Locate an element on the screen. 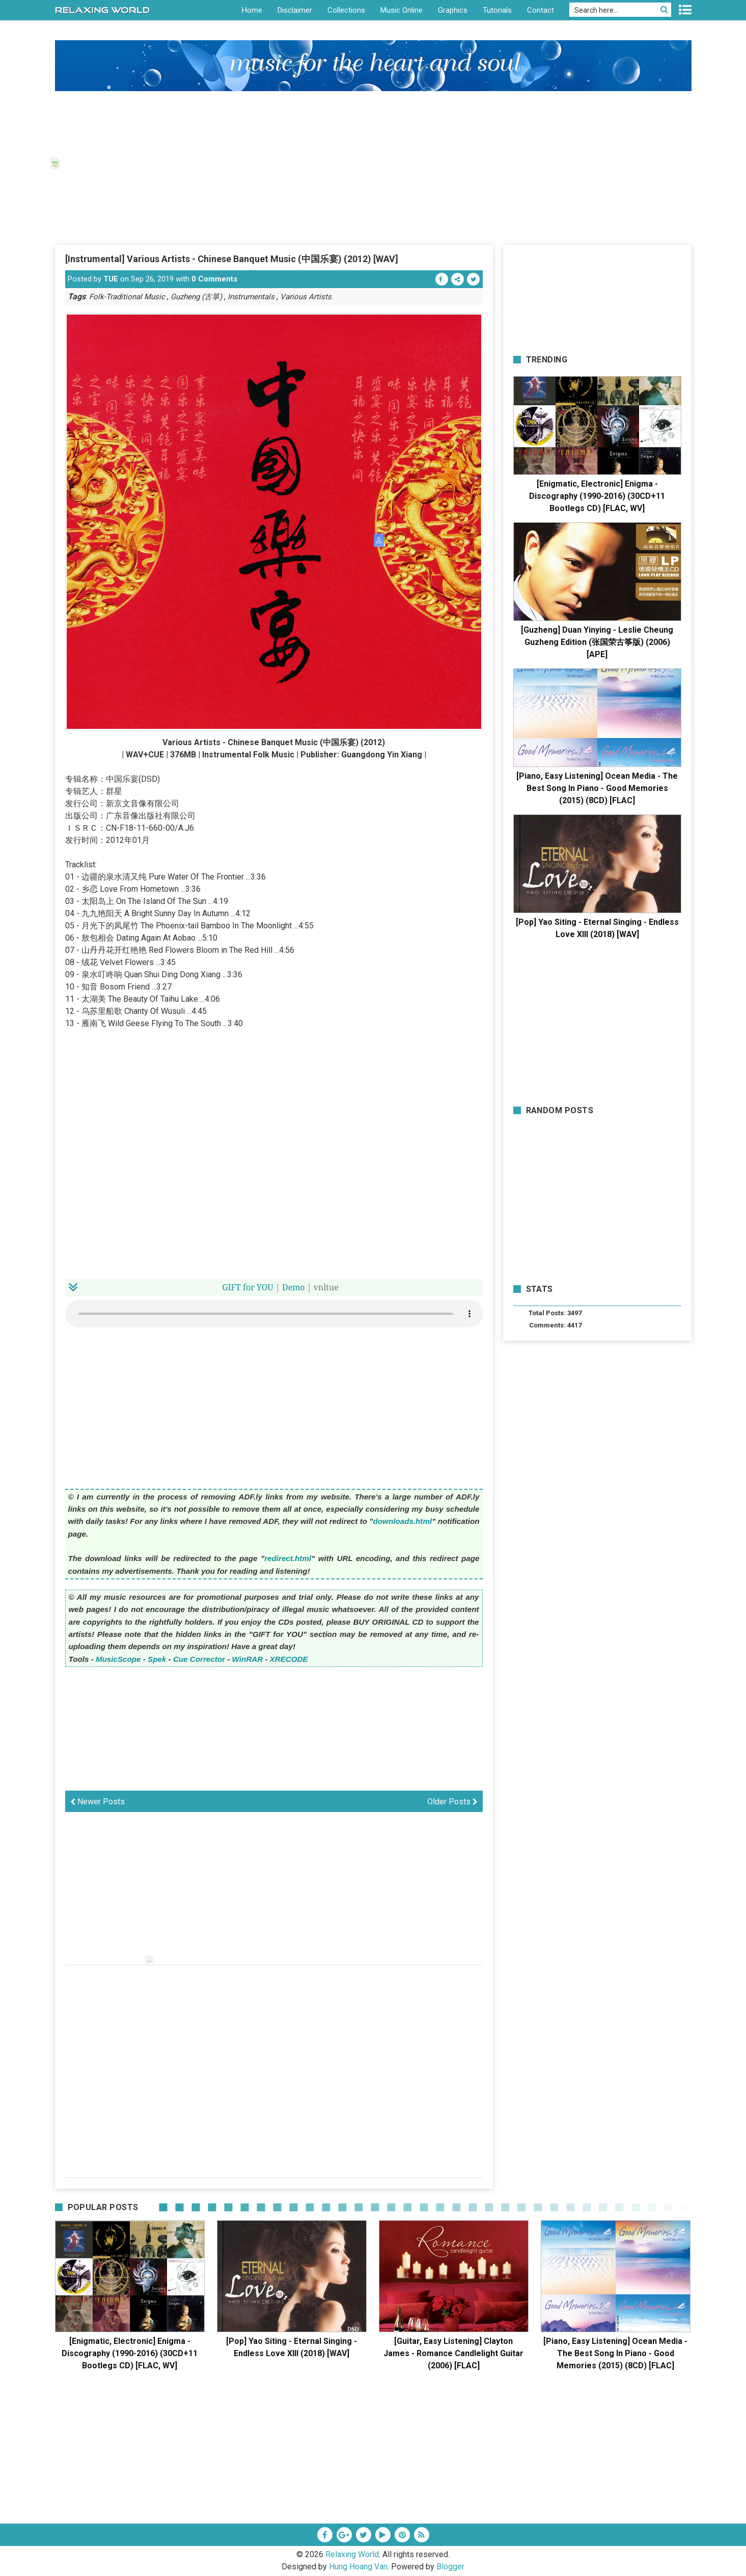 The image size is (746, 2576). open contacts or address book app is located at coordinates (379, 540).